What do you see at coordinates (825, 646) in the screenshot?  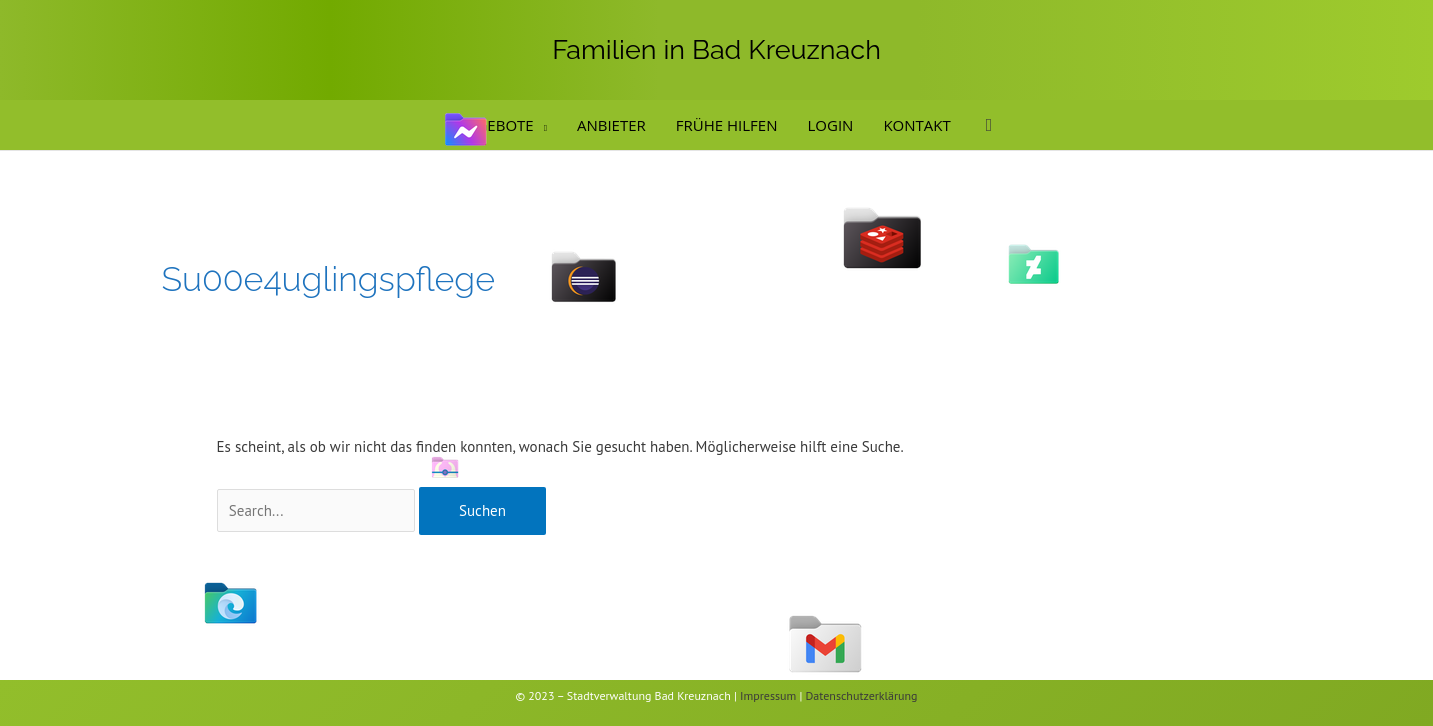 I see `open folder containing Gmail messages or exports` at bounding box center [825, 646].